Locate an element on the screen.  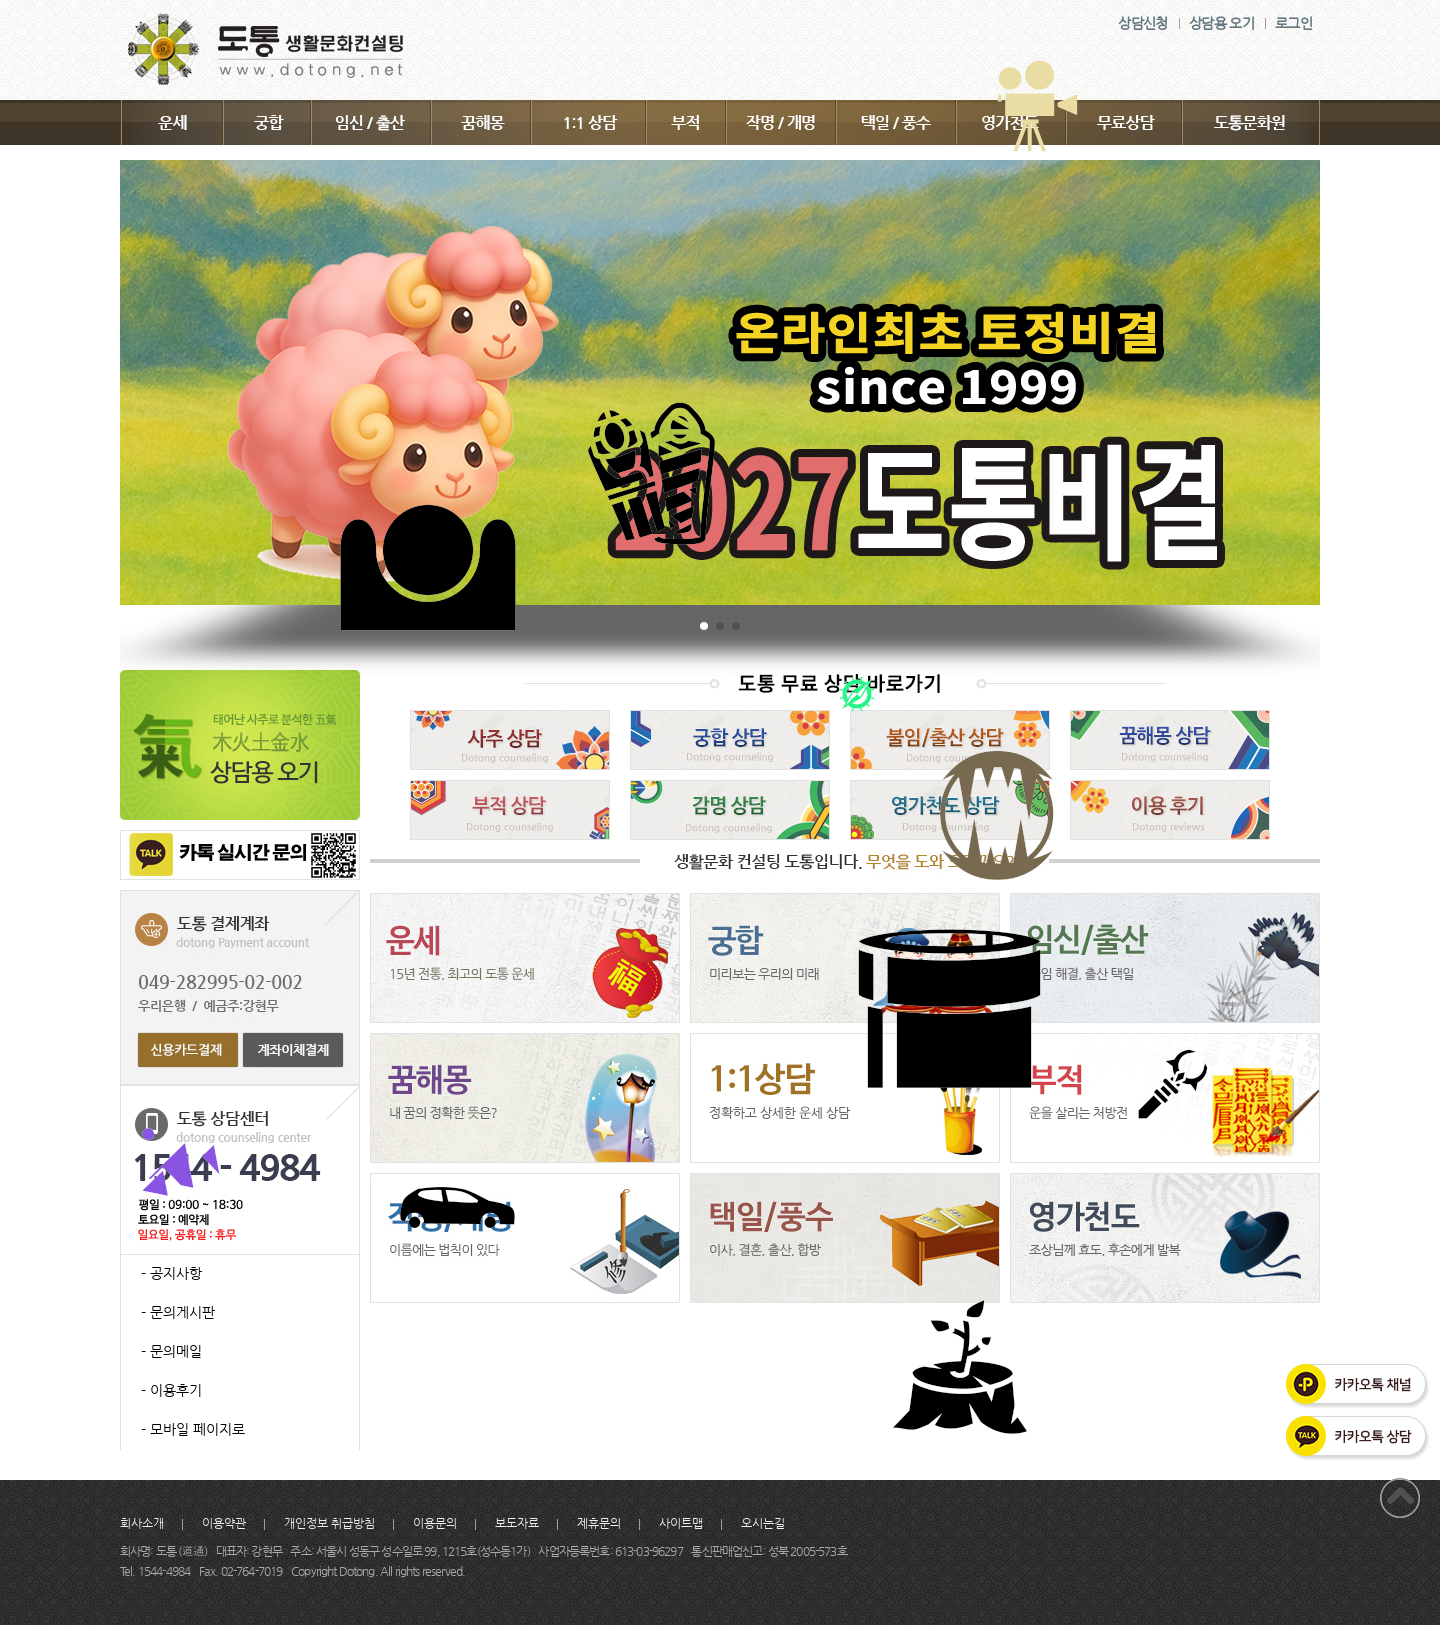
indicates vampire or monster character class is located at coordinates (995, 815).